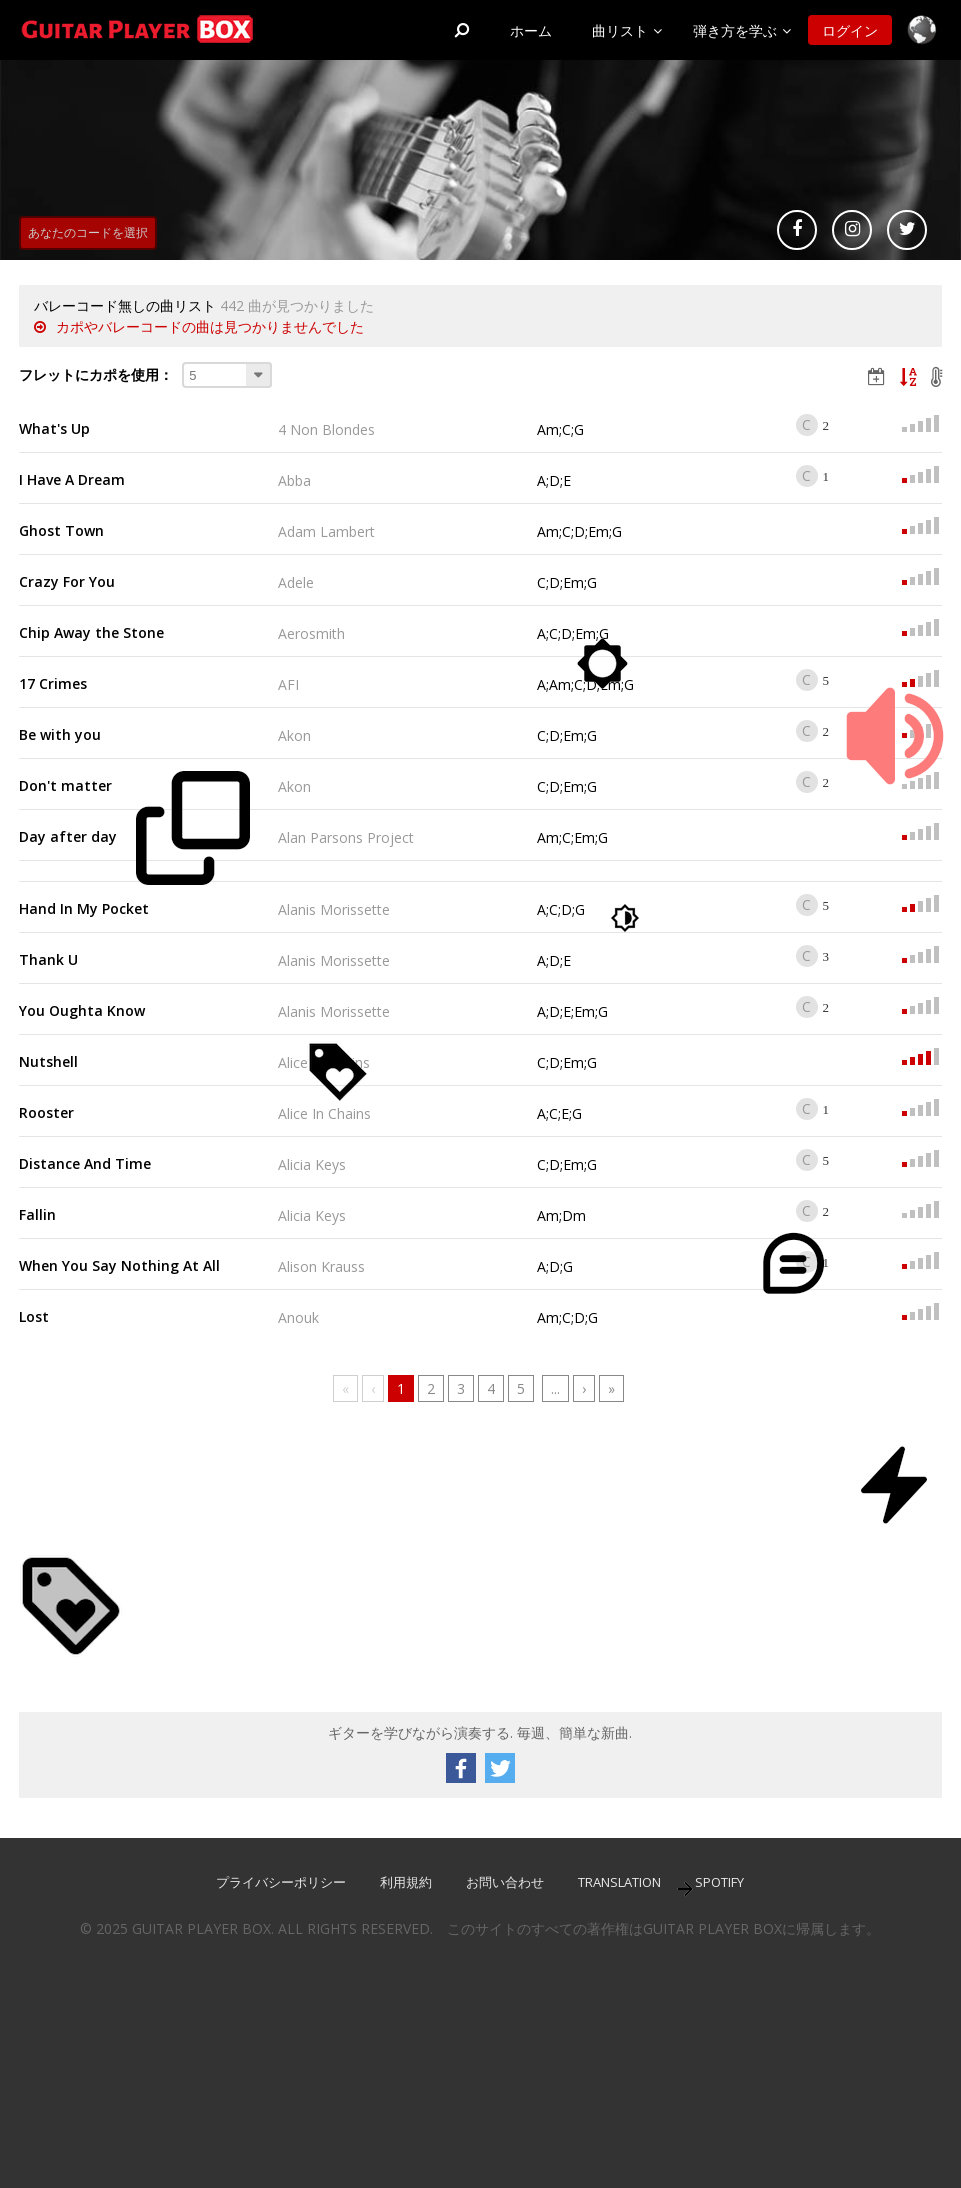 This screenshot has width=961, height=2188. I want to click on copy to clipboard, so click(193, 828).